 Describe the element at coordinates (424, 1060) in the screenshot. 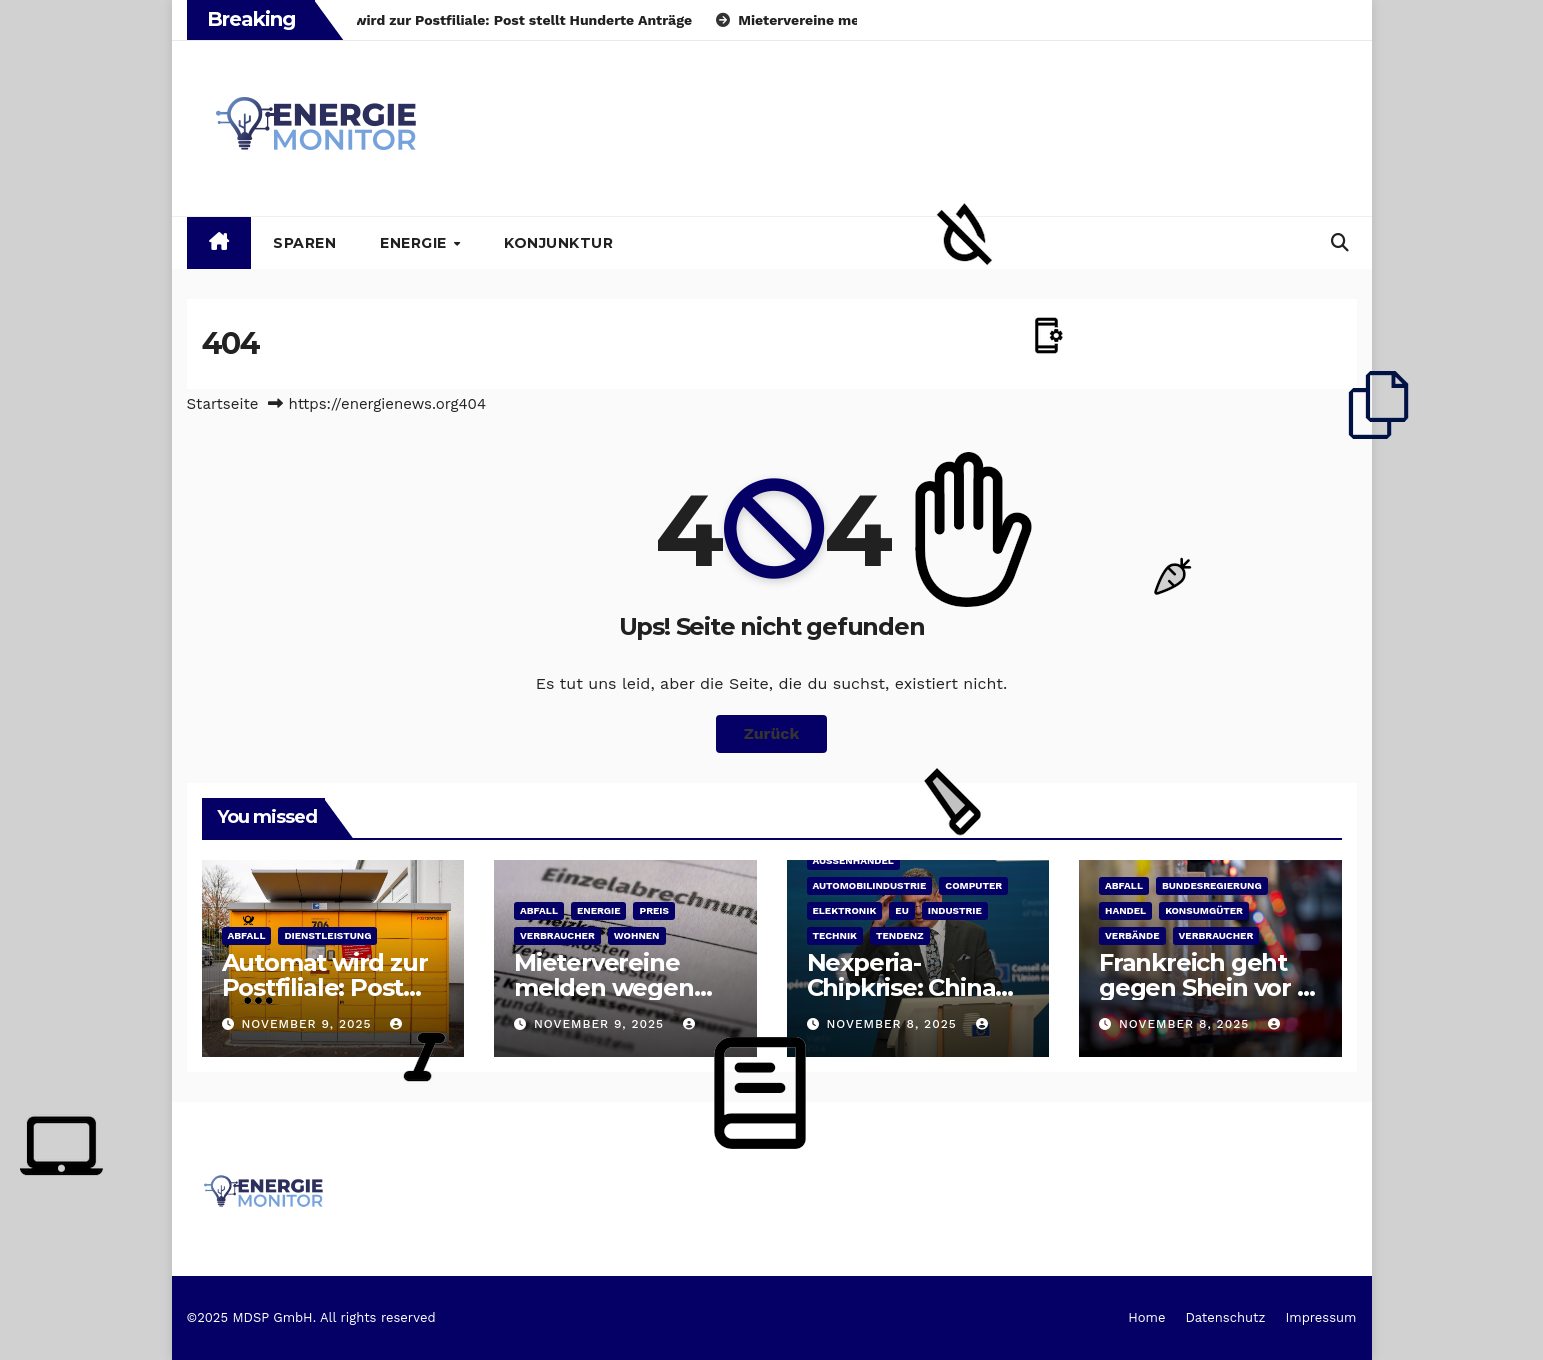

I see `apply italic formatting to selected text` at that location.